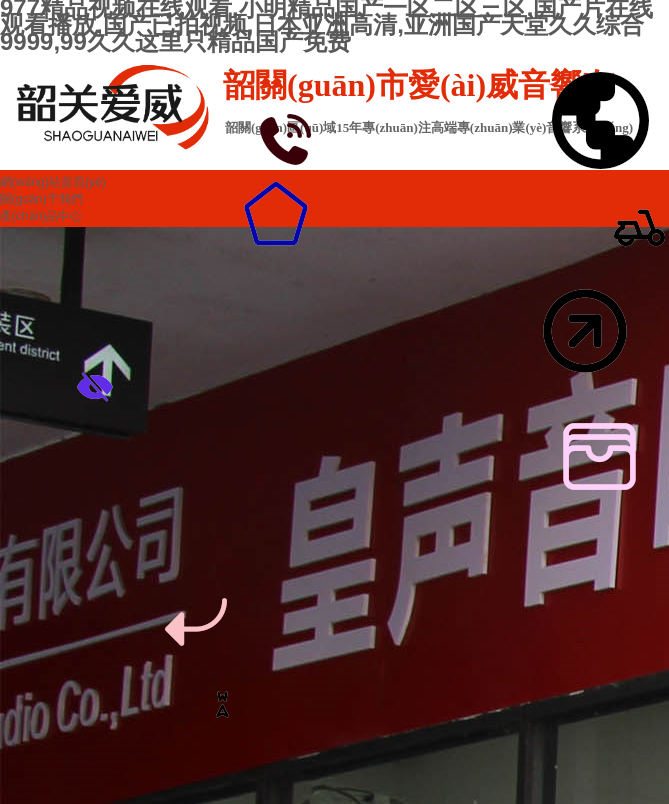 The image size is (669, 804). What do you see at coordinates (585, 331) in the screenshot?
I see `open link in new tab or window` at bounding box center [585, 331].